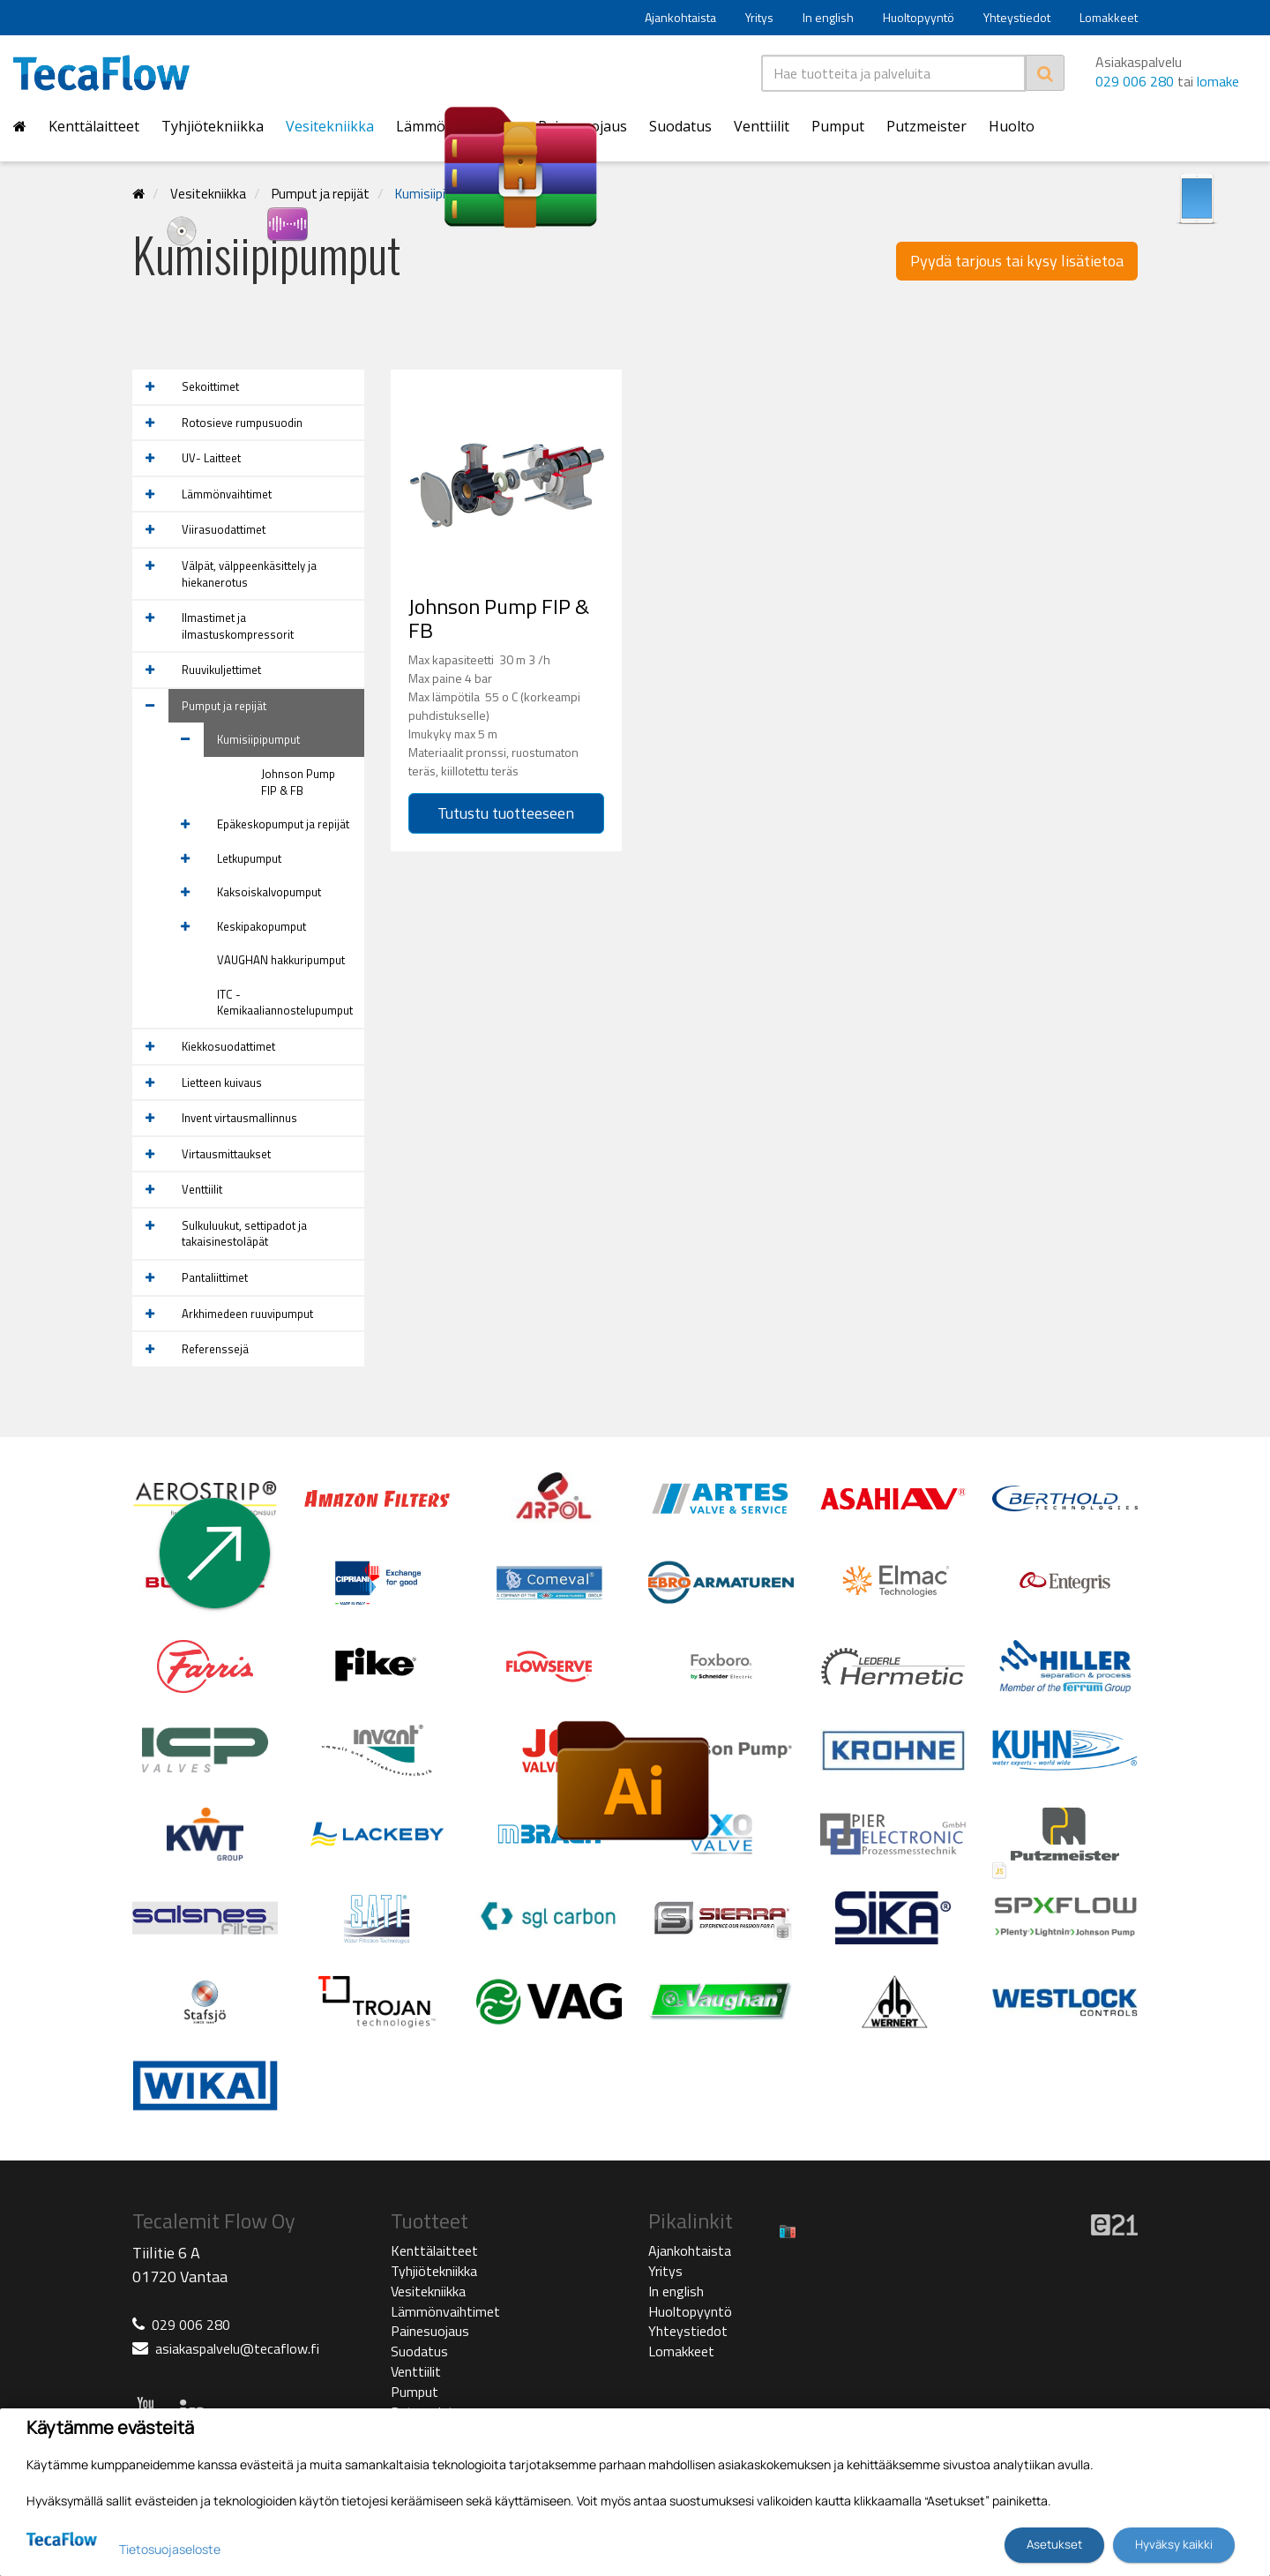 The height and width of the screenshot is (2576, 1270). I want to click on indicates a rewritable CD-RW disc, so click(182, 231).